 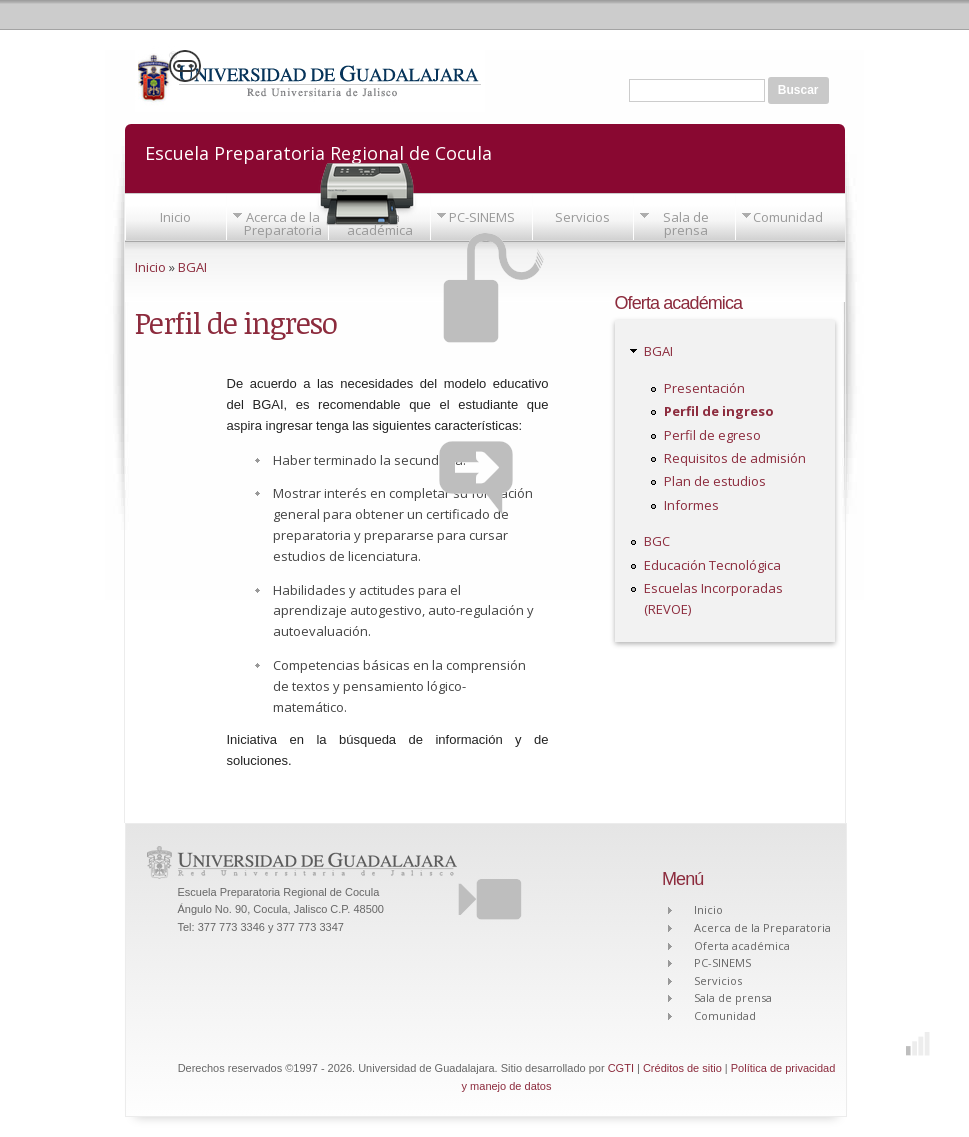 What do you see at coordinates (918, 1044) in the screenshot?
I see `indicates weak cellular signal strength` at bounding box center [918, 1044].